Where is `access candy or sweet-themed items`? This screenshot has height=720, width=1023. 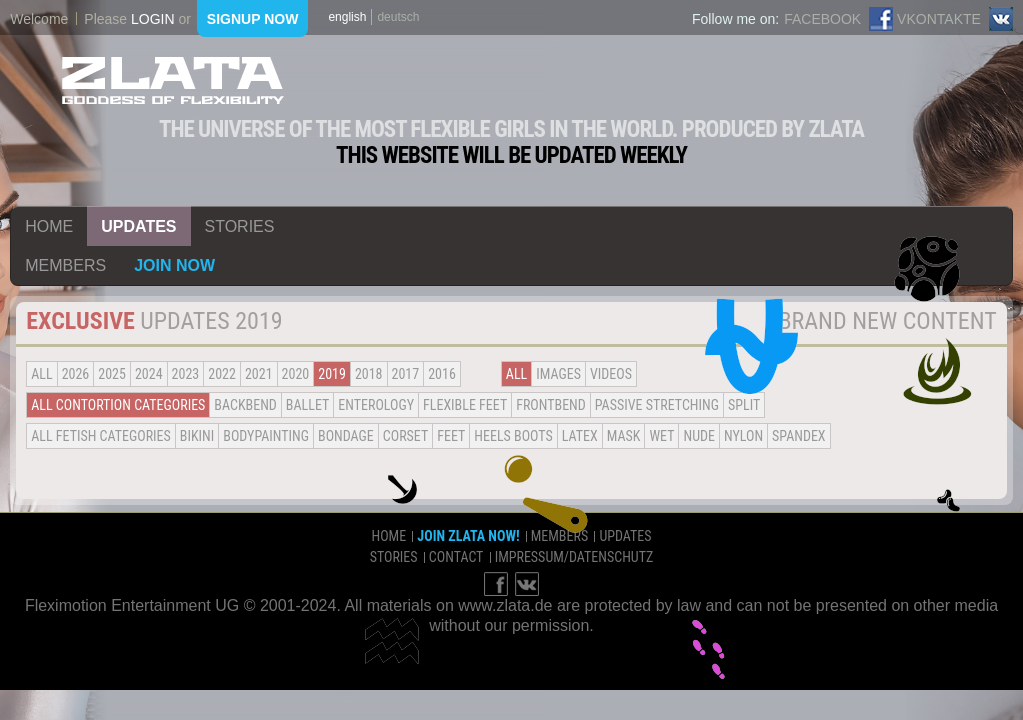 access candy or sweet-themed items is located at coordinates (948, 500).